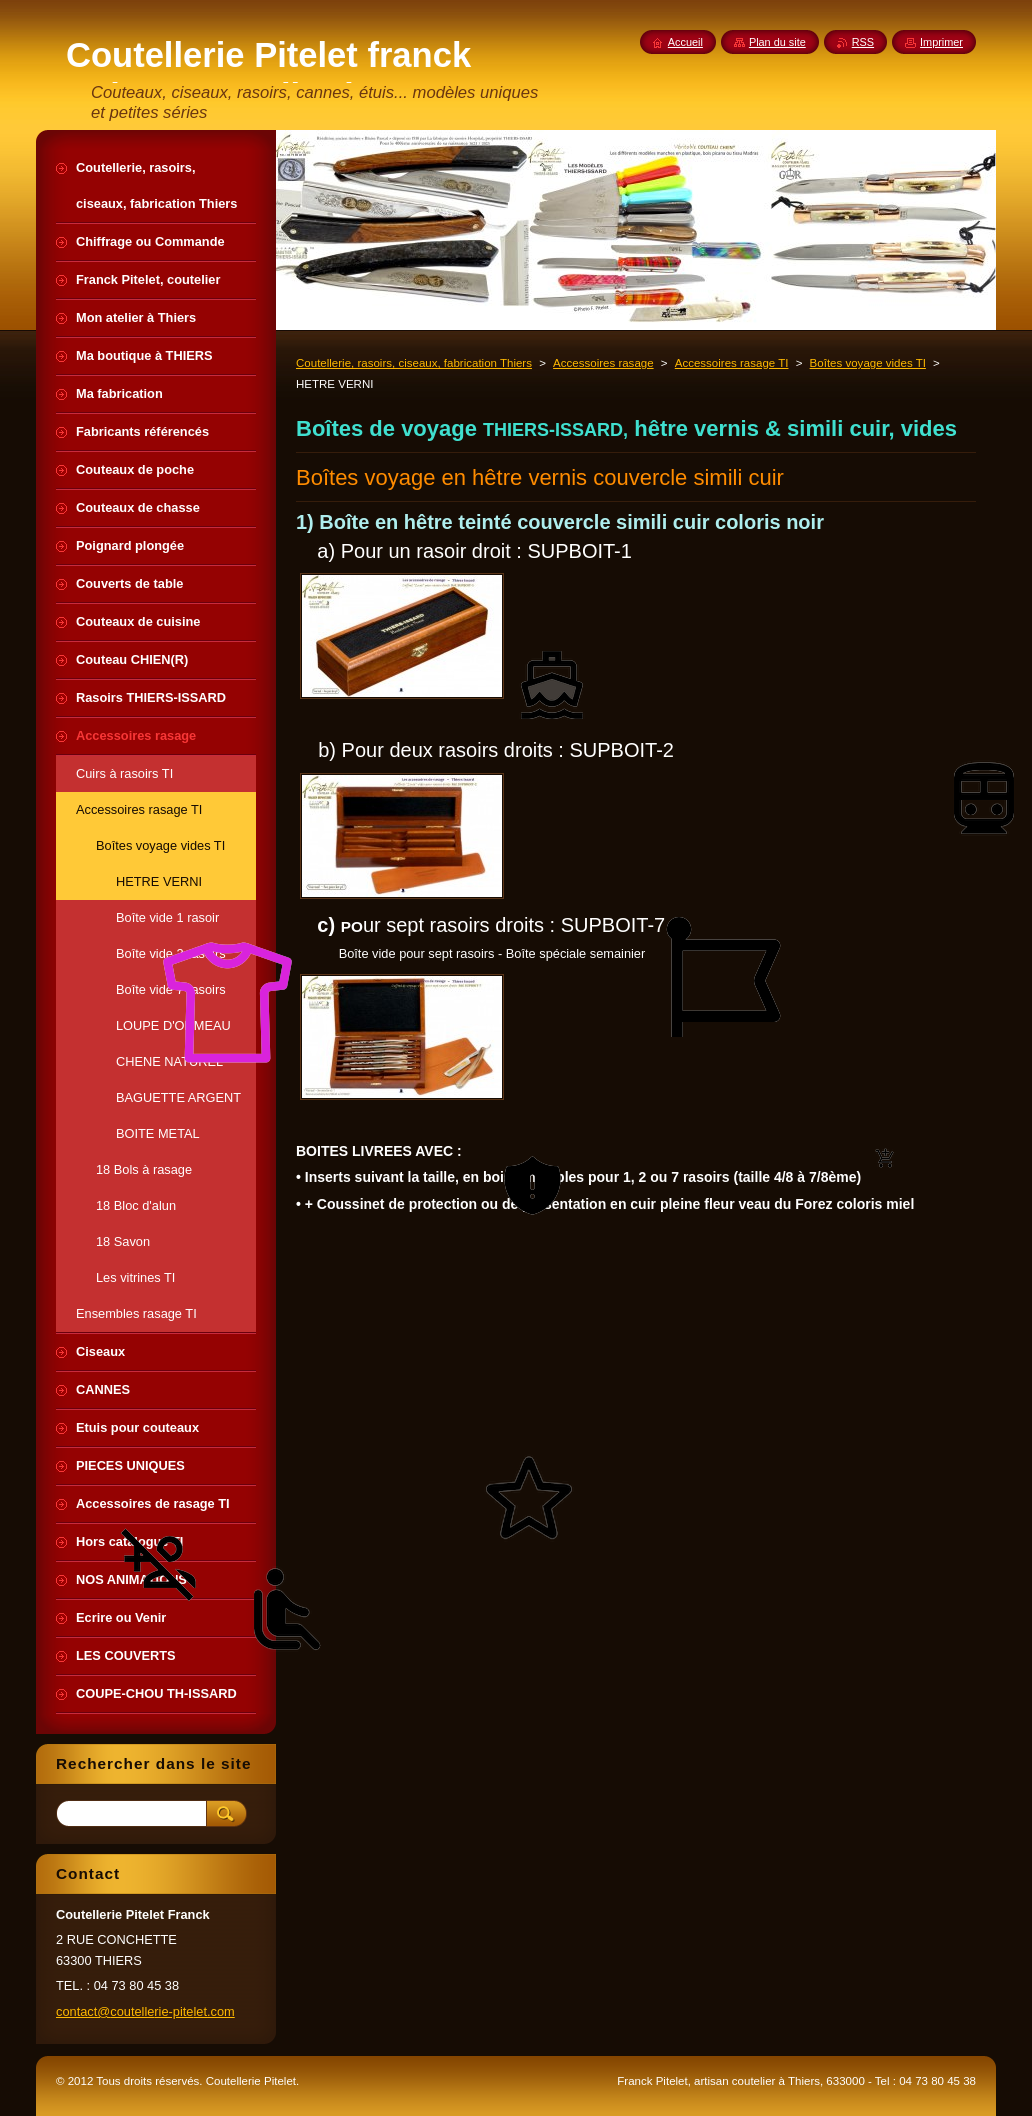  I want to click on add item to shopping cart, so click(885, 1158).